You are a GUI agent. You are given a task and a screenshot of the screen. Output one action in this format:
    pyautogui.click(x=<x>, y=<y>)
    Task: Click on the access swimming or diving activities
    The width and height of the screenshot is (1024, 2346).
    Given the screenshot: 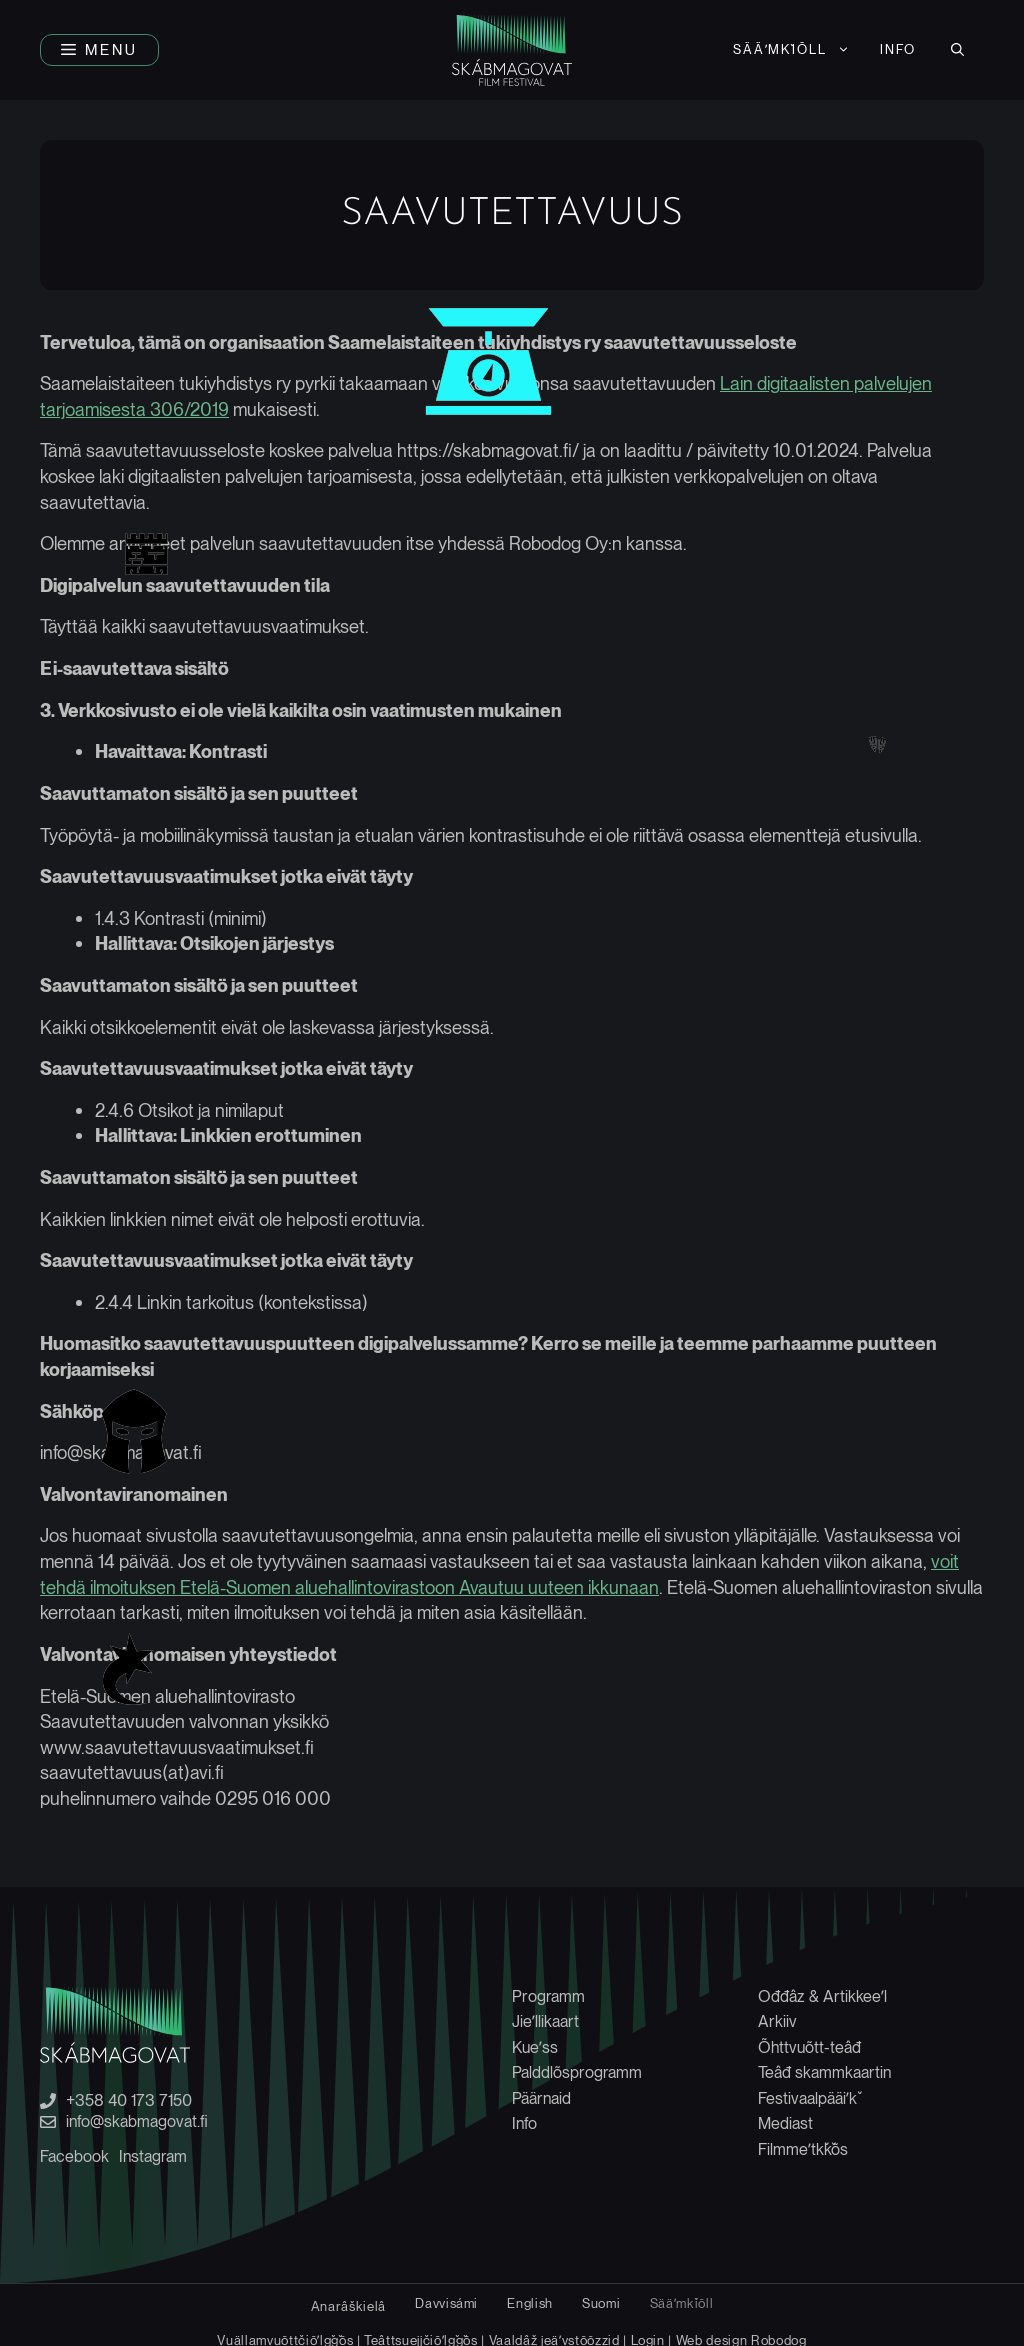 What is the action you would take?
    pyautogui.click(x=877, y=744)
    